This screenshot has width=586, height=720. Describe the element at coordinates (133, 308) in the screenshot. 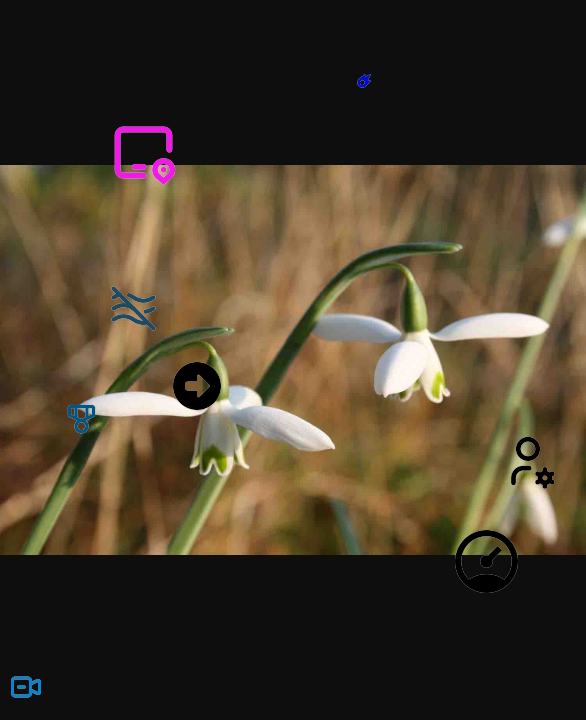

I see `disable water ripple effect` at that location.